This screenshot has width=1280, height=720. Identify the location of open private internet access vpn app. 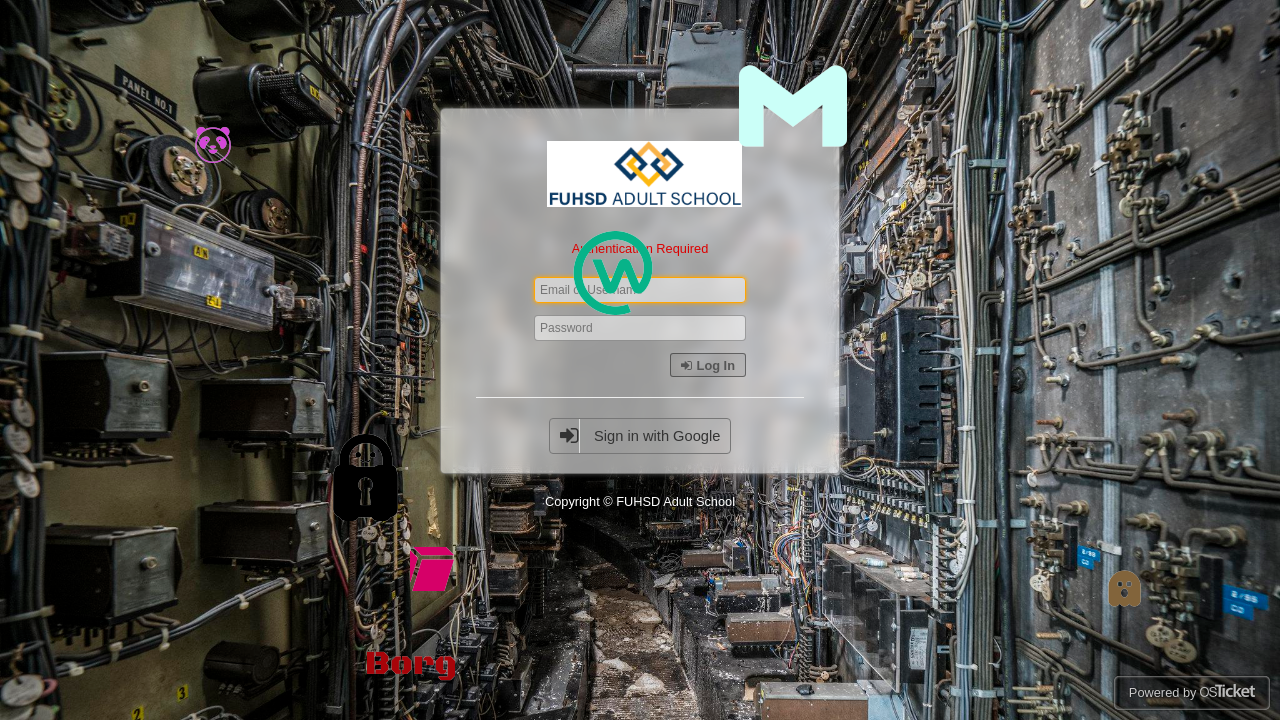
(365, 477).